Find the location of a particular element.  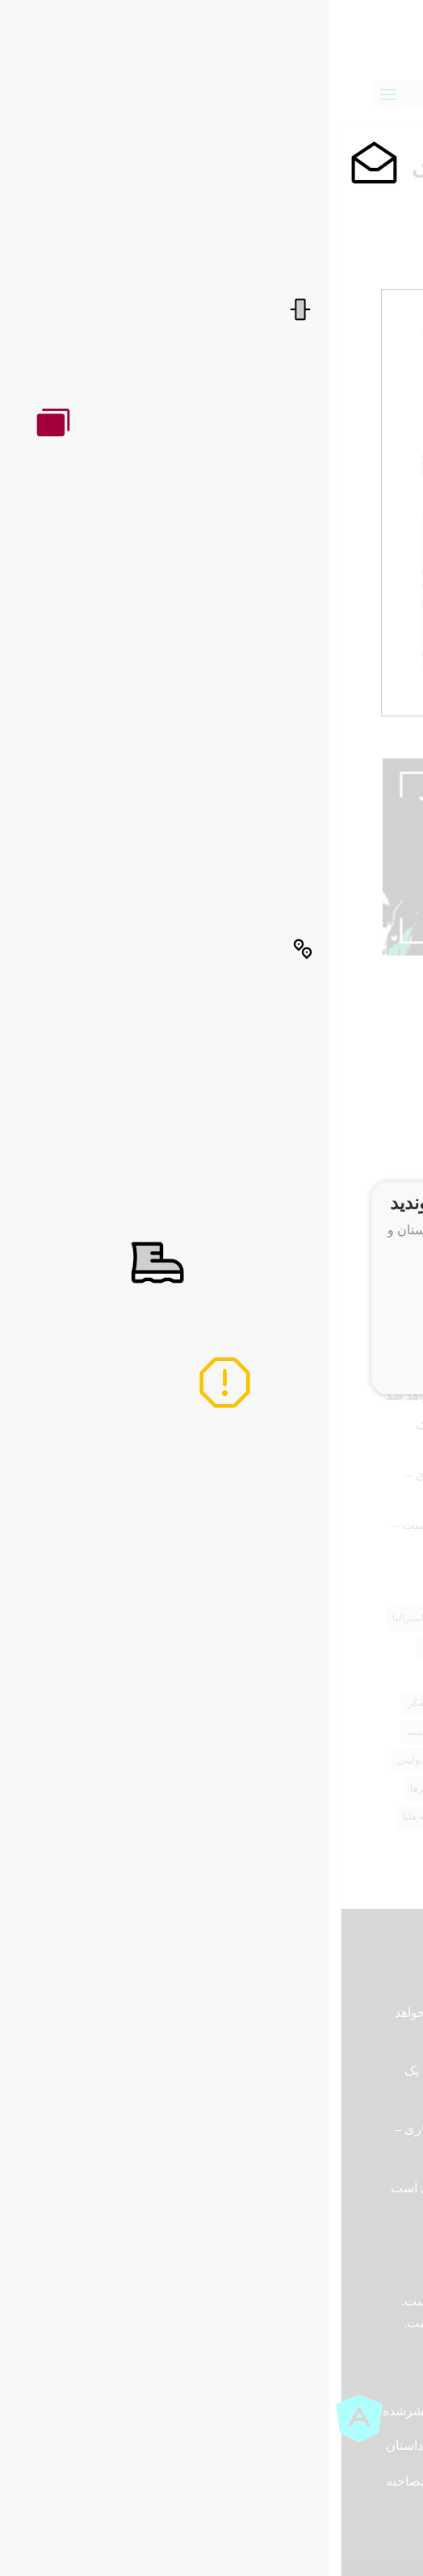

indicates an Angular framework project or application is located at coordinates (359, 2418).